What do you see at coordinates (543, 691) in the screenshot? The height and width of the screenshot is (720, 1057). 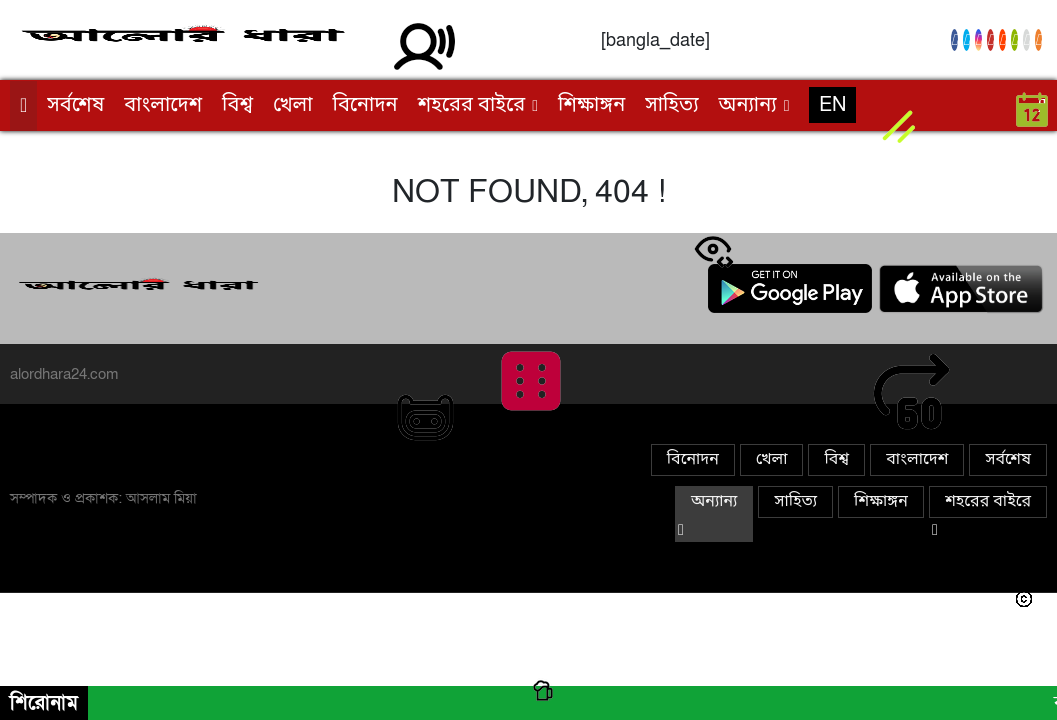 I see `find nearby bars or pubs` at bounding box center [543, 691].